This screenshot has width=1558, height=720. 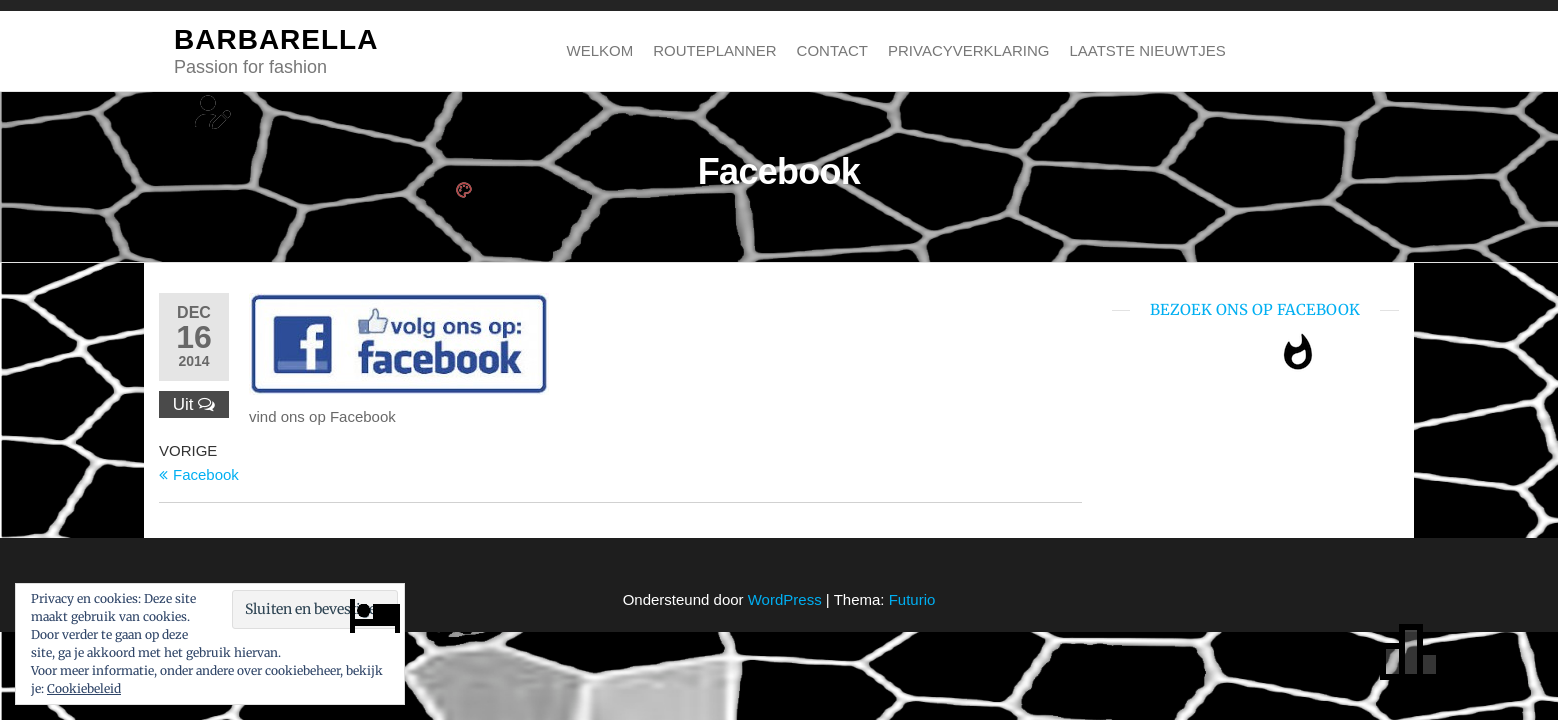 What do you see at coordinates (212, 111) in the screenshot?
I see `edit user profile` at bounding box center [212, 111].